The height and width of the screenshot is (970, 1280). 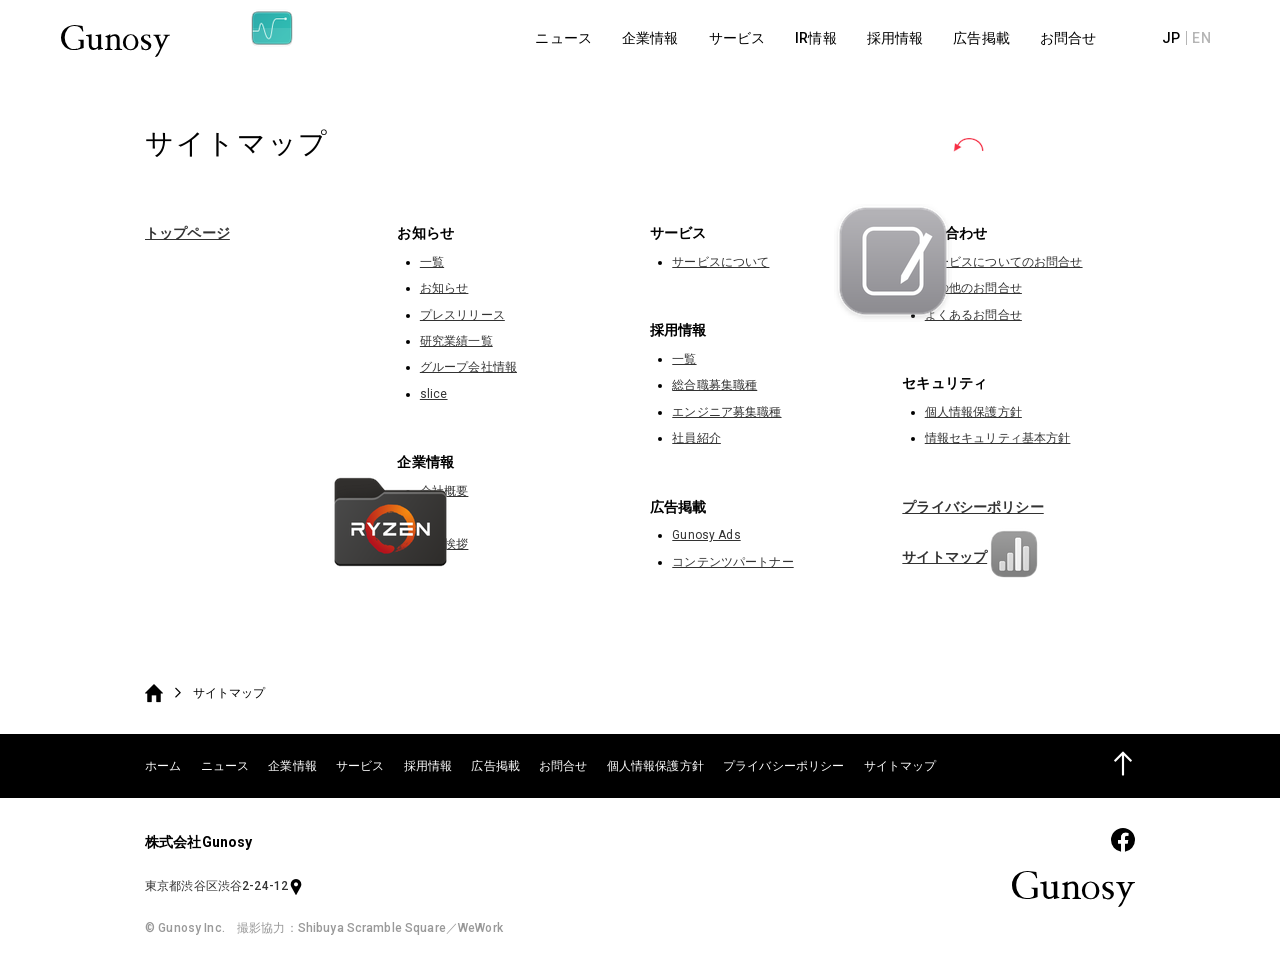 What do you see at coordinates (390, 525) in the screenshot?
I see `folder containing AMD Ryzen-related files or software` at bounding box center [390, 525].